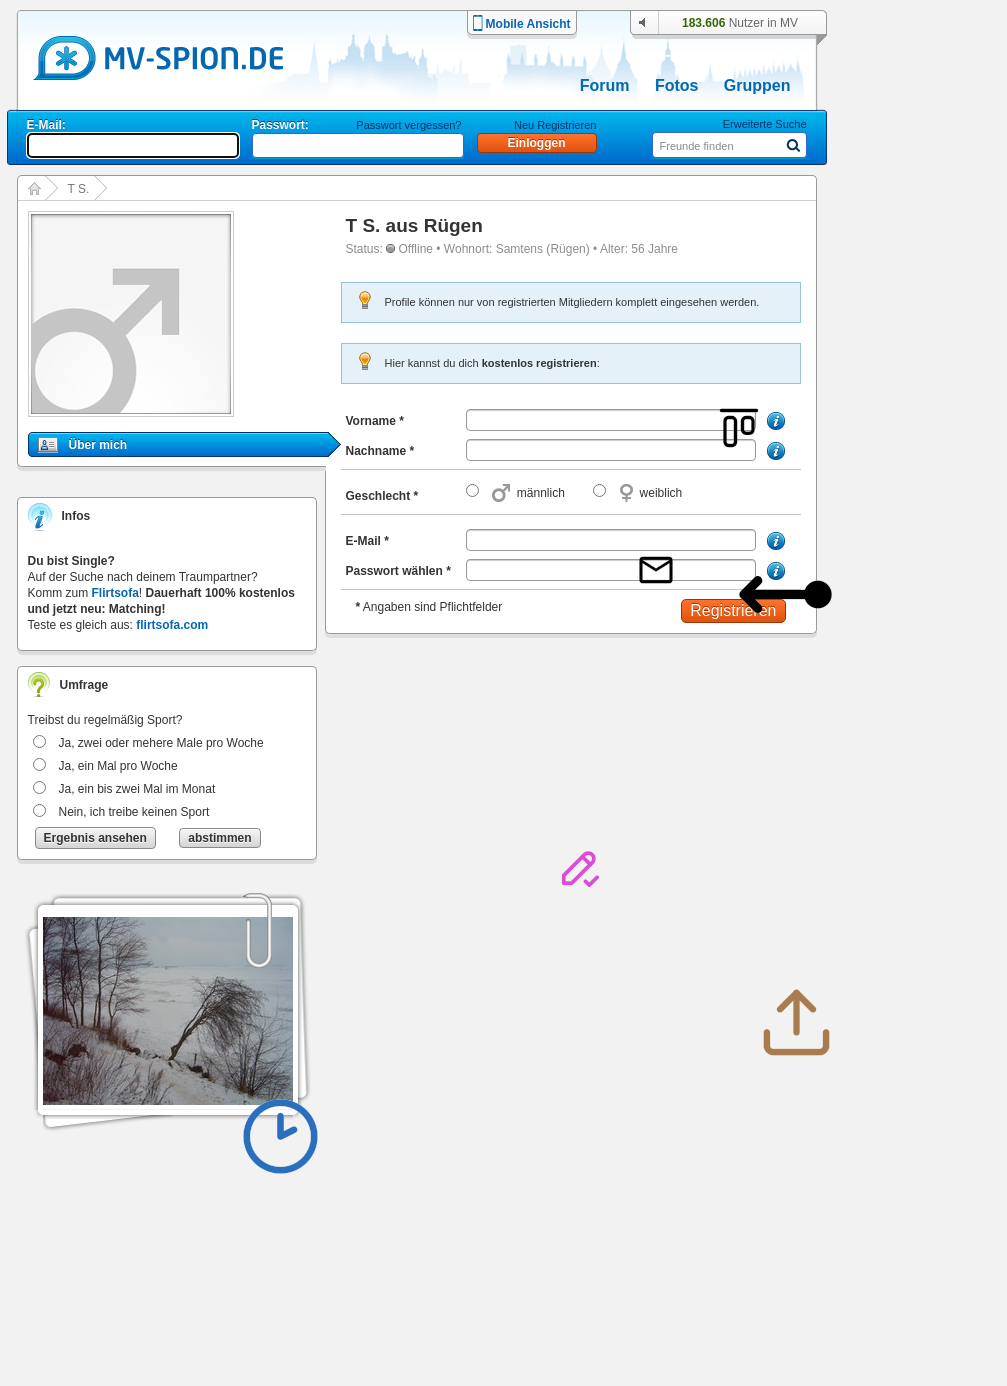  What do you see at coordinates (280, 1136) in the screenshot?
I see `view current time` at bounding box center [280, 1136].